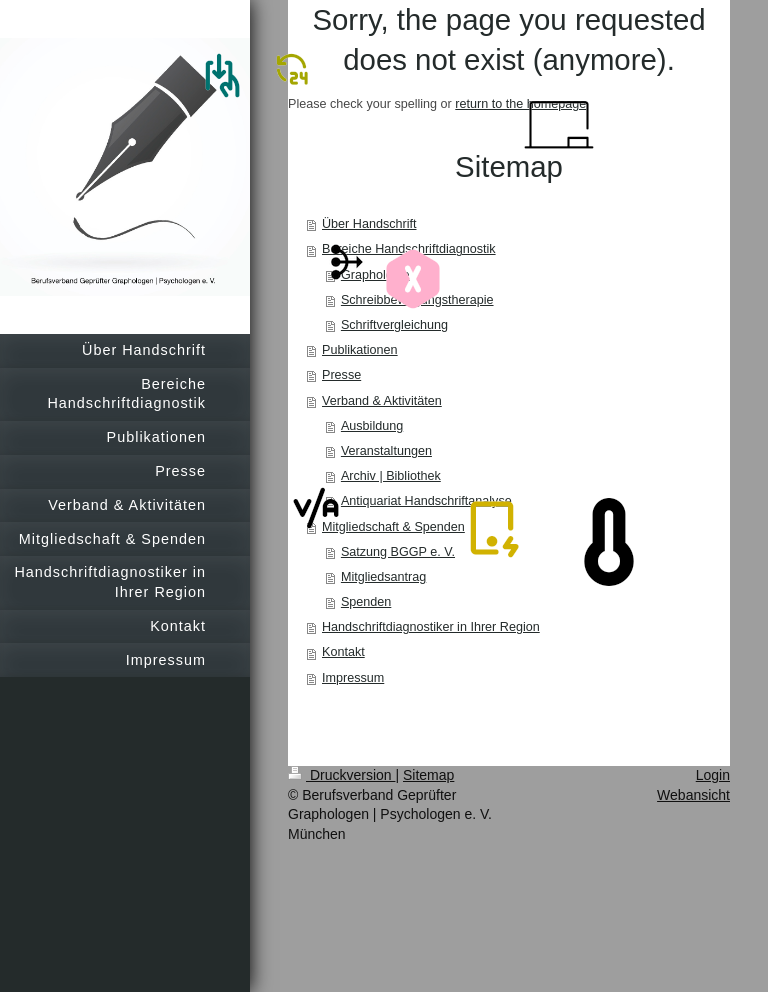 The image size is (768, 992). Describe the element at coordinates (316, 508) in the screenshot. I see `adjust letter spacing in text` at that location.